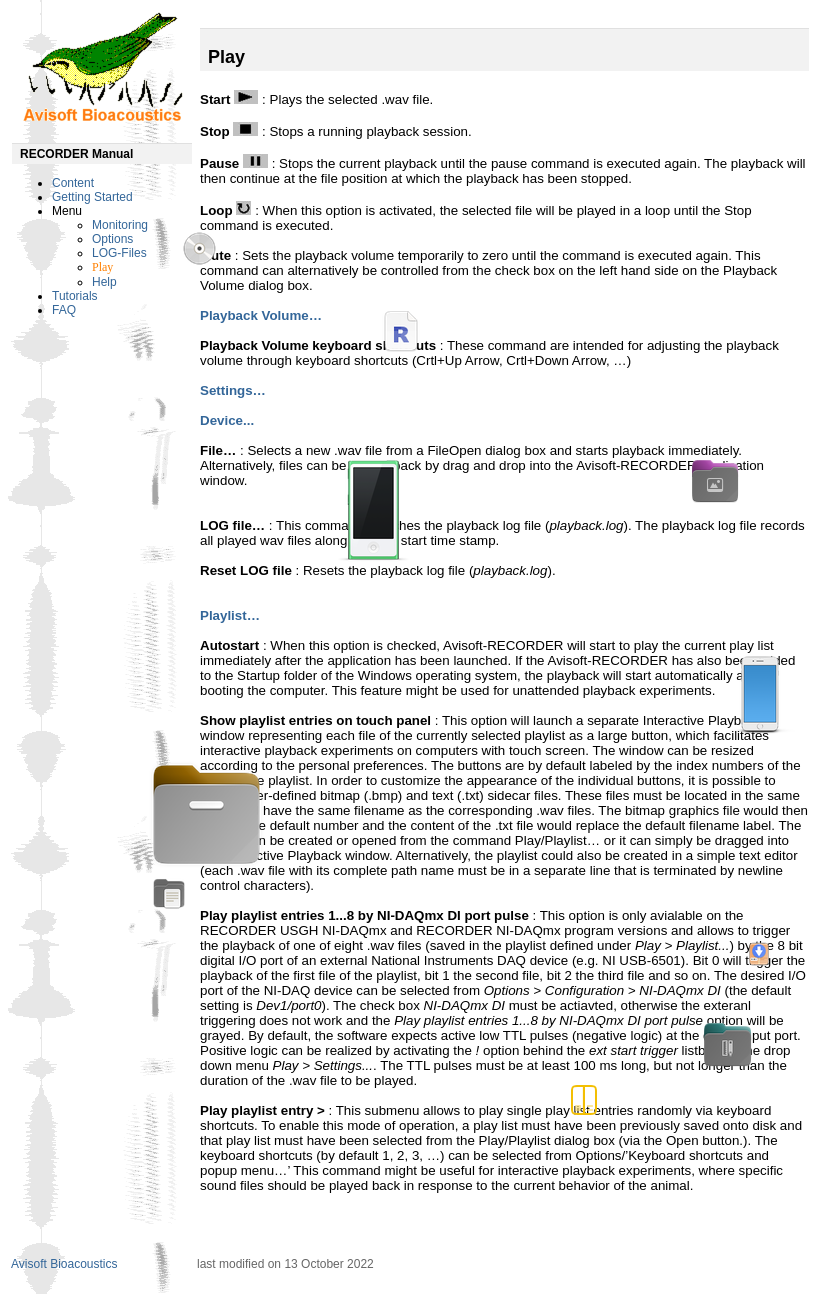 Image resolution: width=823 pixels, height=1294 pixels. I want to click on open the file manager application, so click(206, 814).